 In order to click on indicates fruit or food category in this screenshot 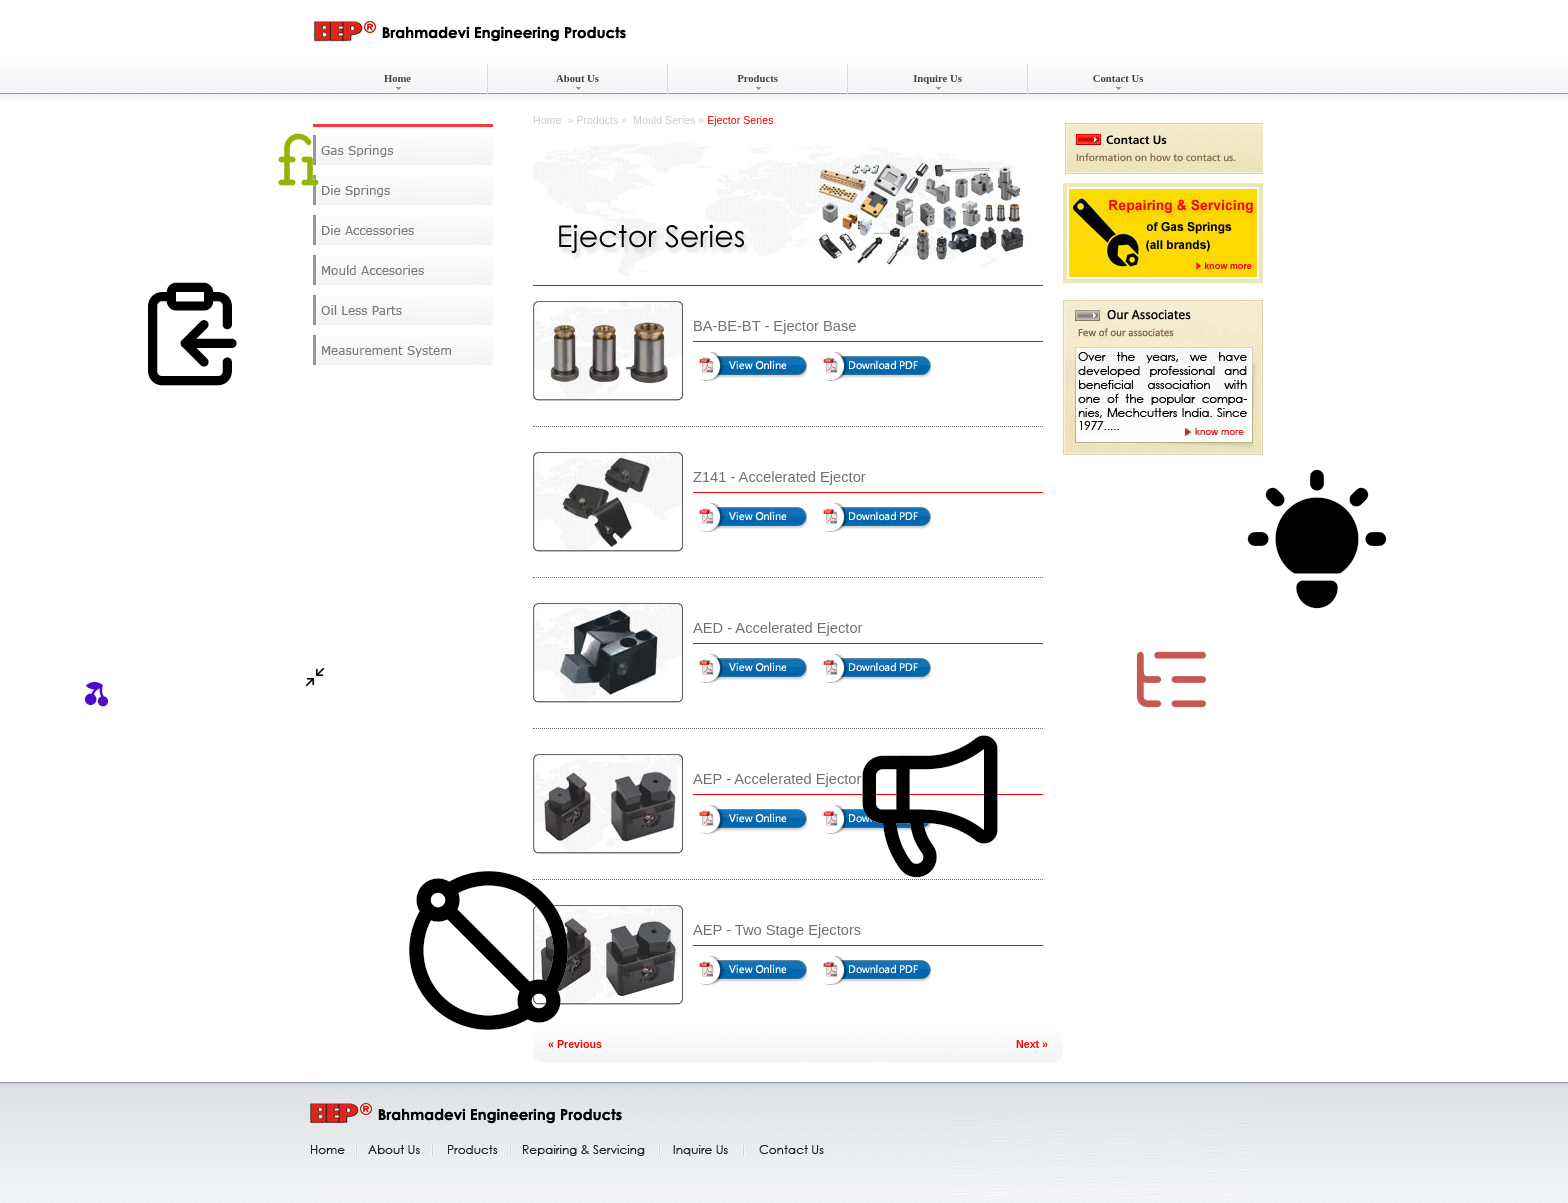, I will do `click(96, 693)`.